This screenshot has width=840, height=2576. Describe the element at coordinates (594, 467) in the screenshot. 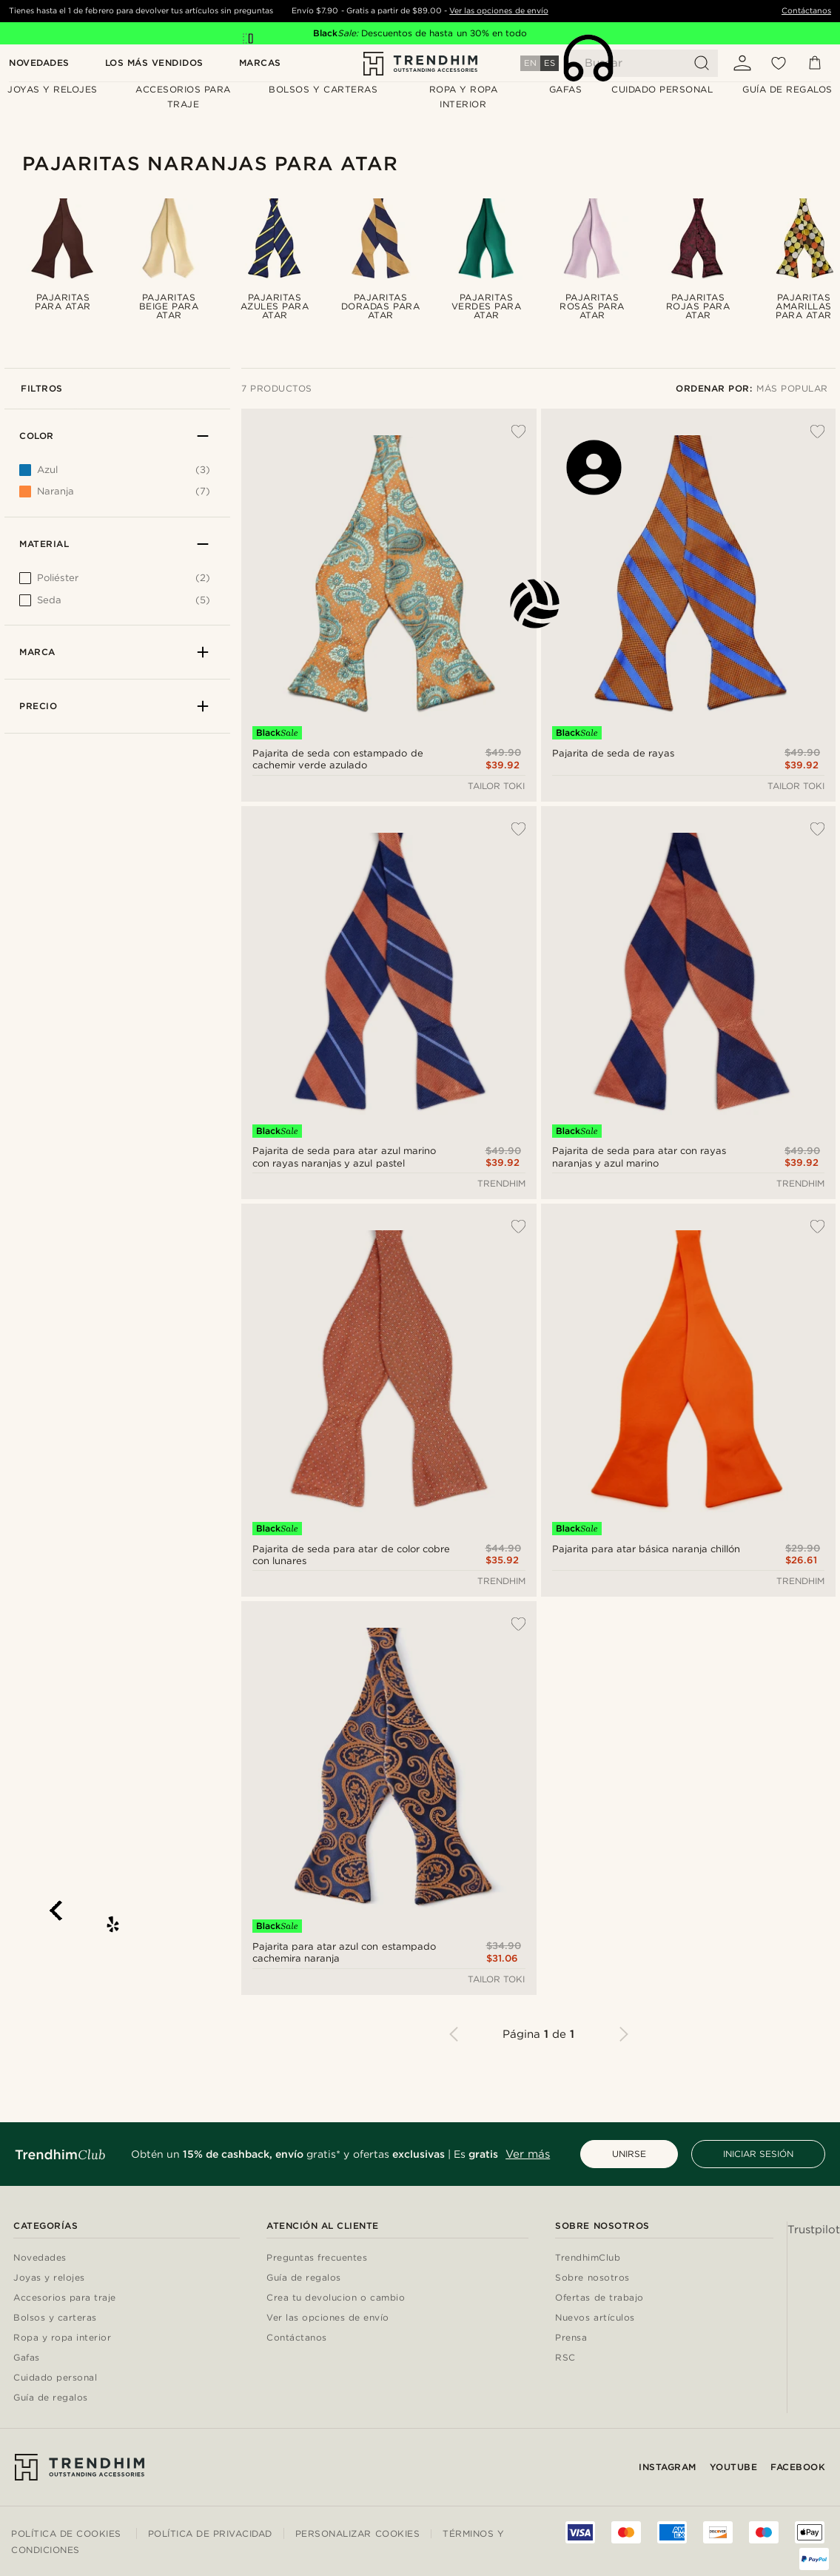

I see `view your profile` at that location.